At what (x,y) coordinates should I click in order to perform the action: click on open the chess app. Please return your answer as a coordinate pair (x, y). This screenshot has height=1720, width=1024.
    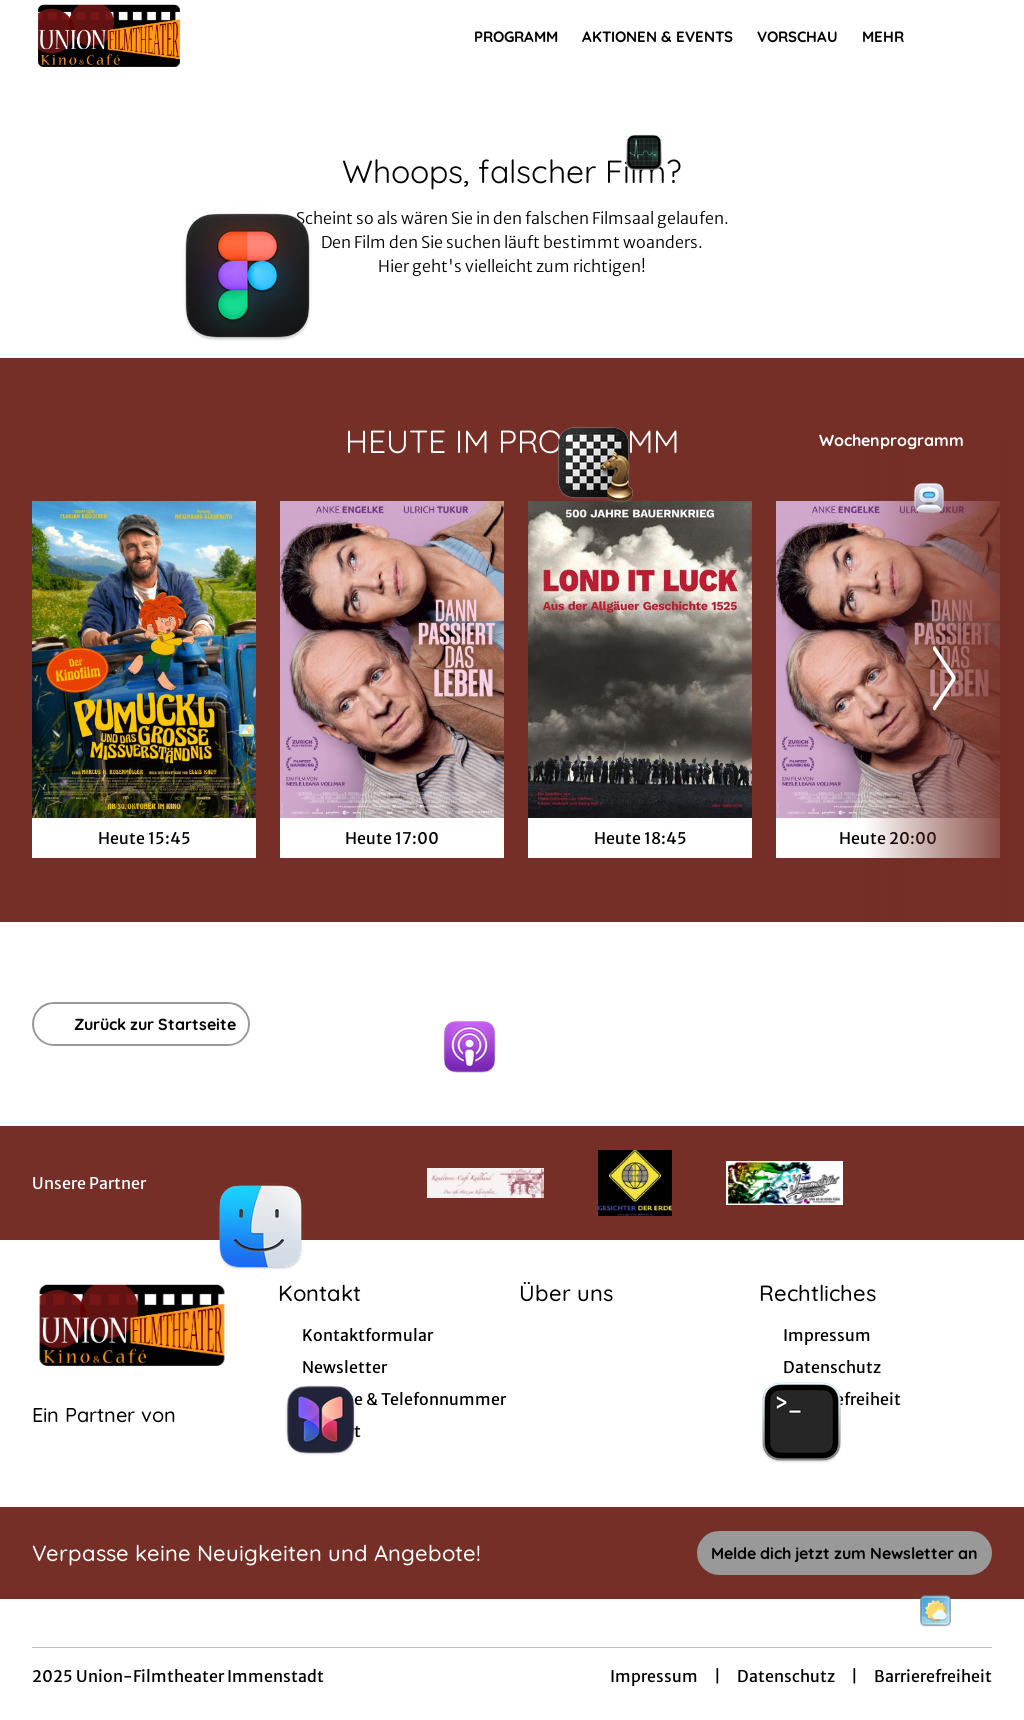
    Looking at the image, I should click on (593, 462).